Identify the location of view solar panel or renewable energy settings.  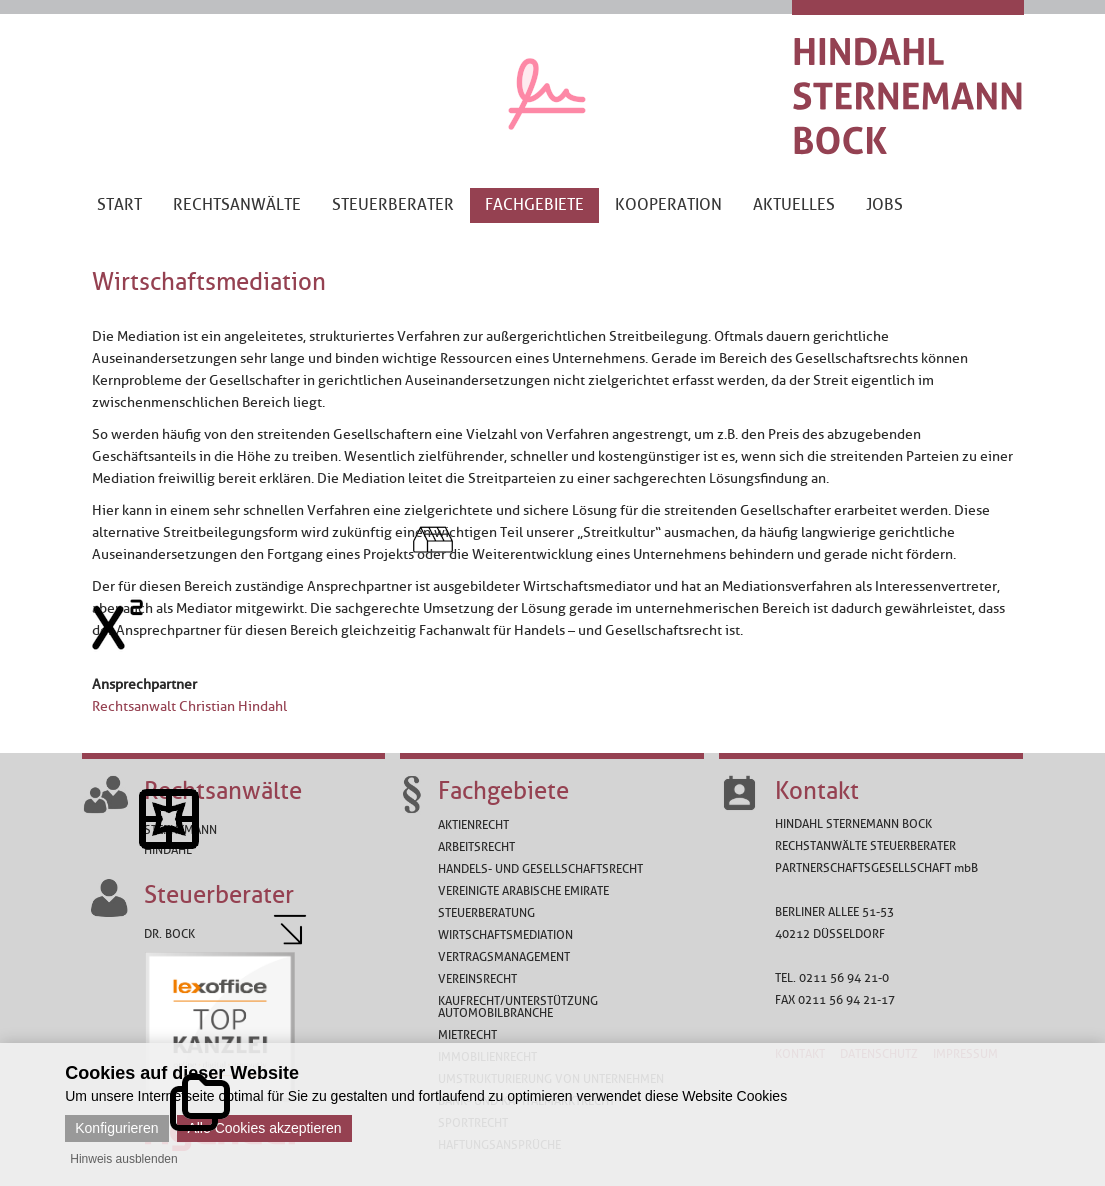
(433, 541).